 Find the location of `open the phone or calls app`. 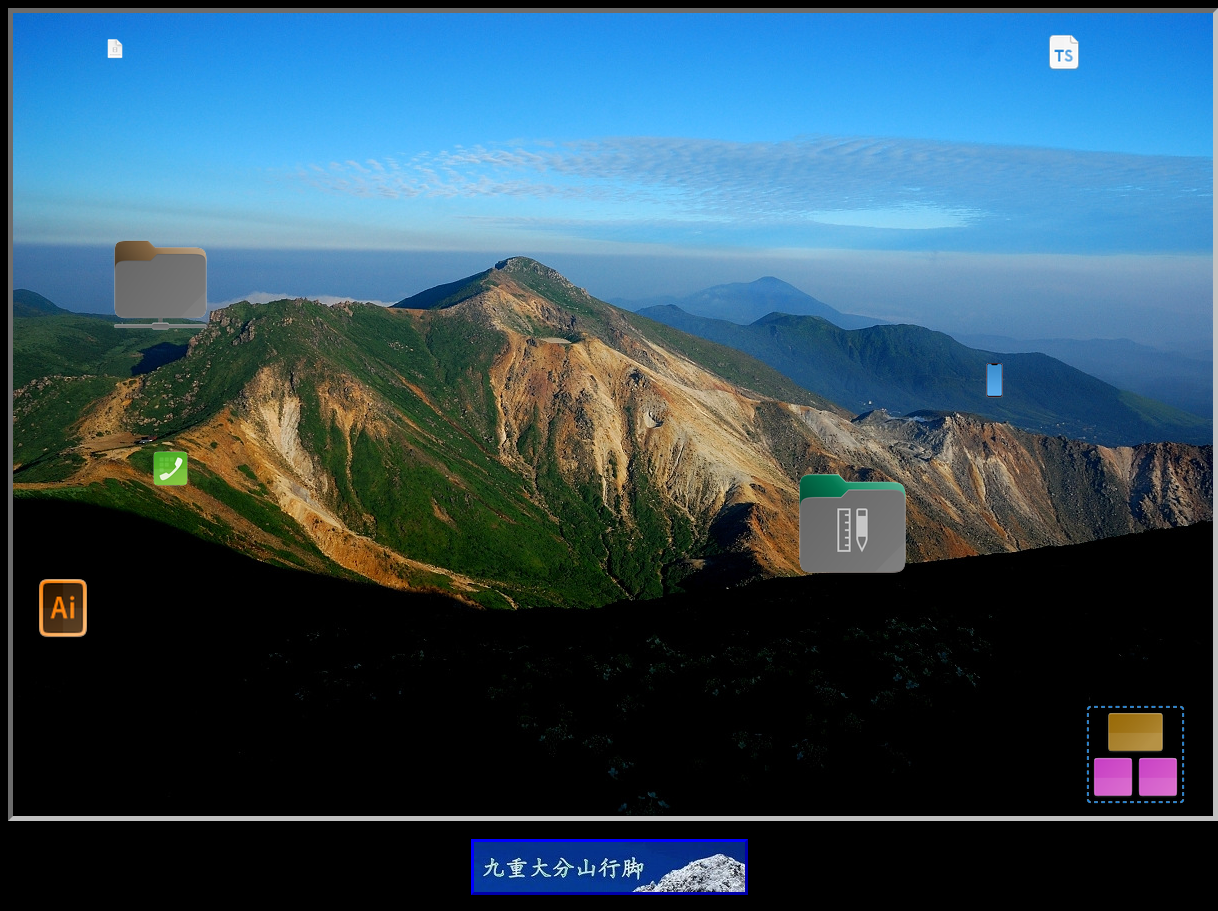

open the phone or calls app is located at coordinates (170, 468).